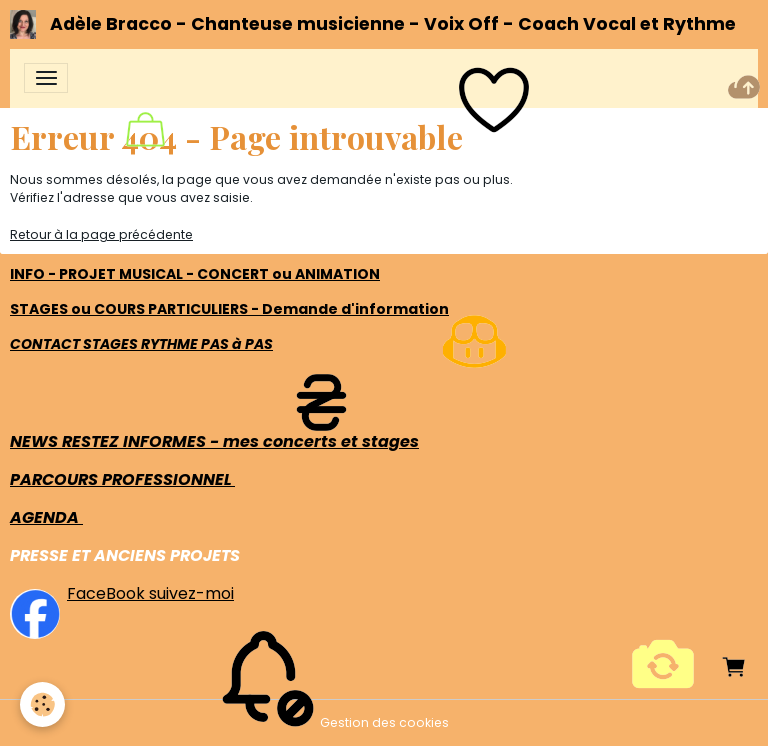 The width and height of the screenshot is (768, 746). What do you see at coordinates (734, 667) in the screenshot?
I see `view your shopping cart` at bounding box center [734, 667].